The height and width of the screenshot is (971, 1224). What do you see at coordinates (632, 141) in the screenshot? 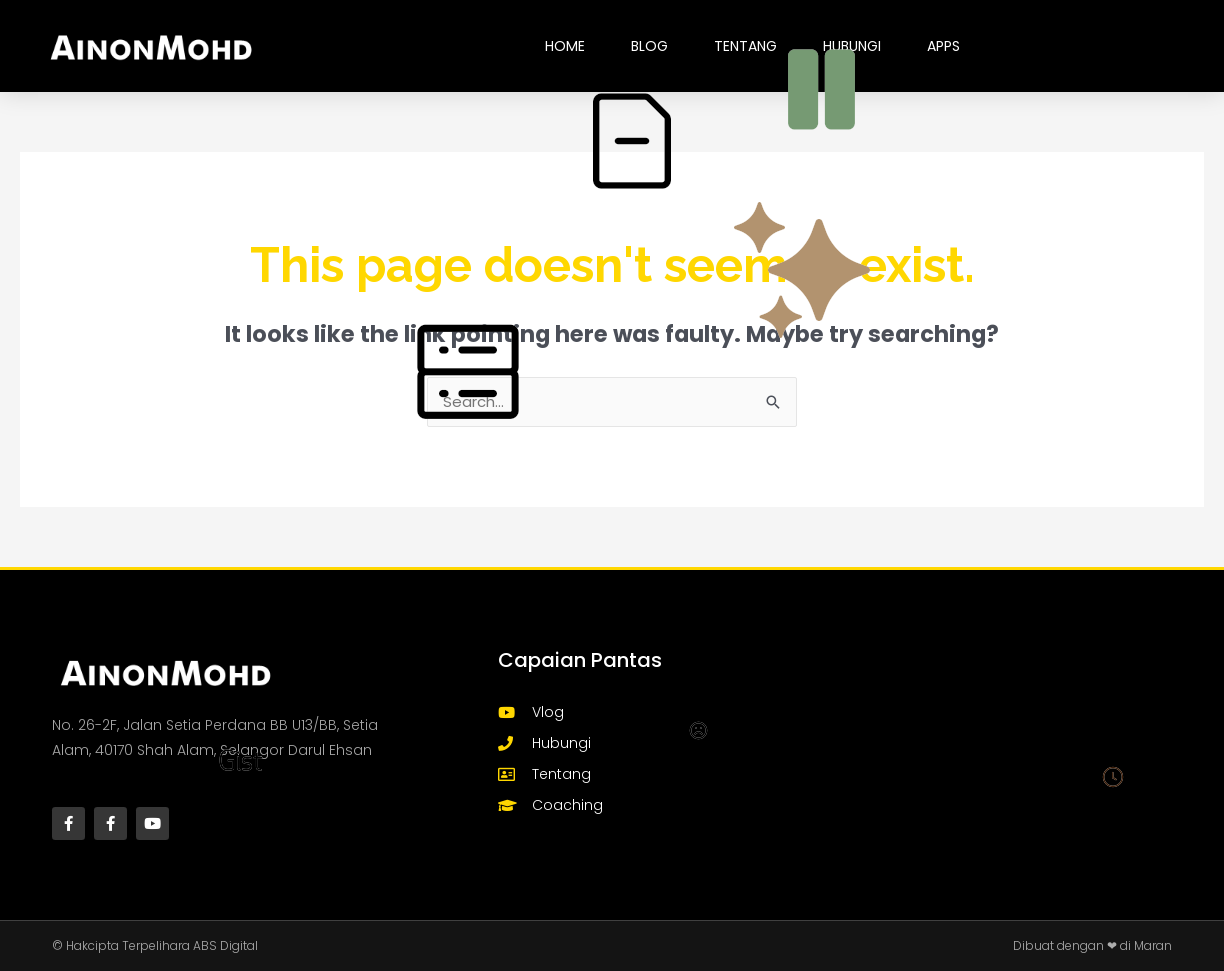
I see `indicates a file has been removed or deleted` at bounding box center [632, 141].